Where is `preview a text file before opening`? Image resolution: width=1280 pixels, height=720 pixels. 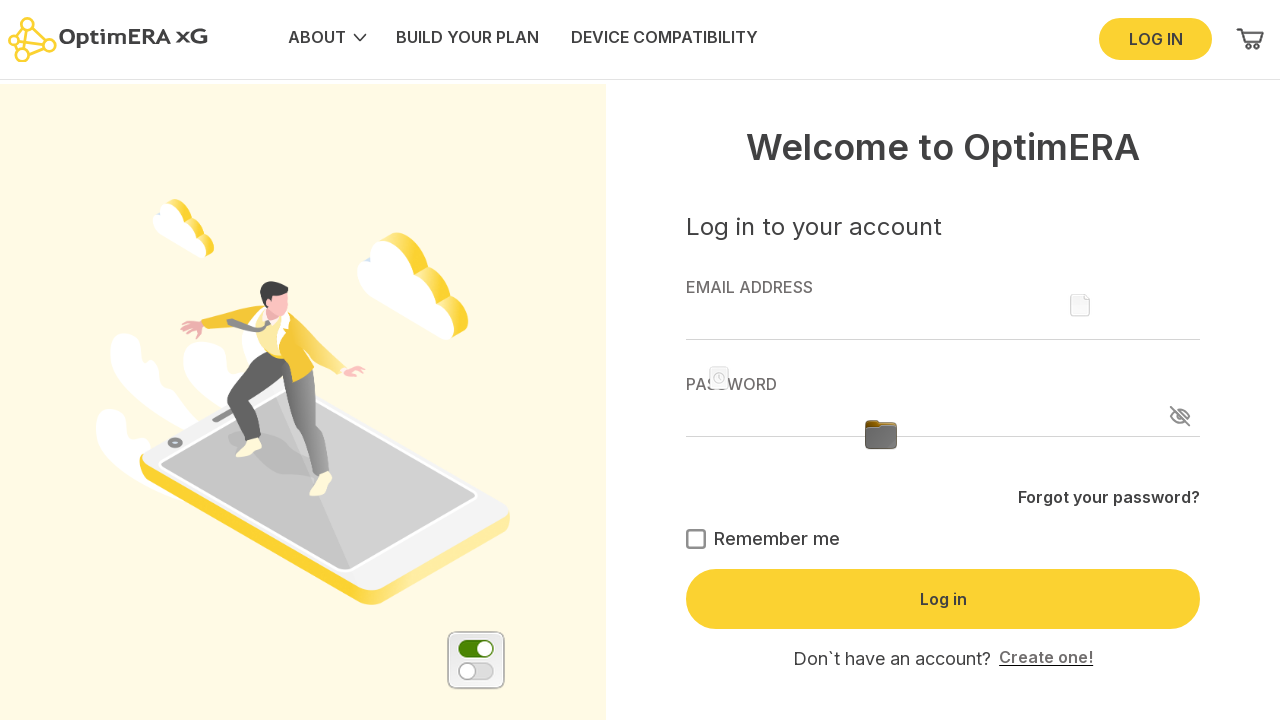
preview a text file before opening is located at coordinates (1080, 305).